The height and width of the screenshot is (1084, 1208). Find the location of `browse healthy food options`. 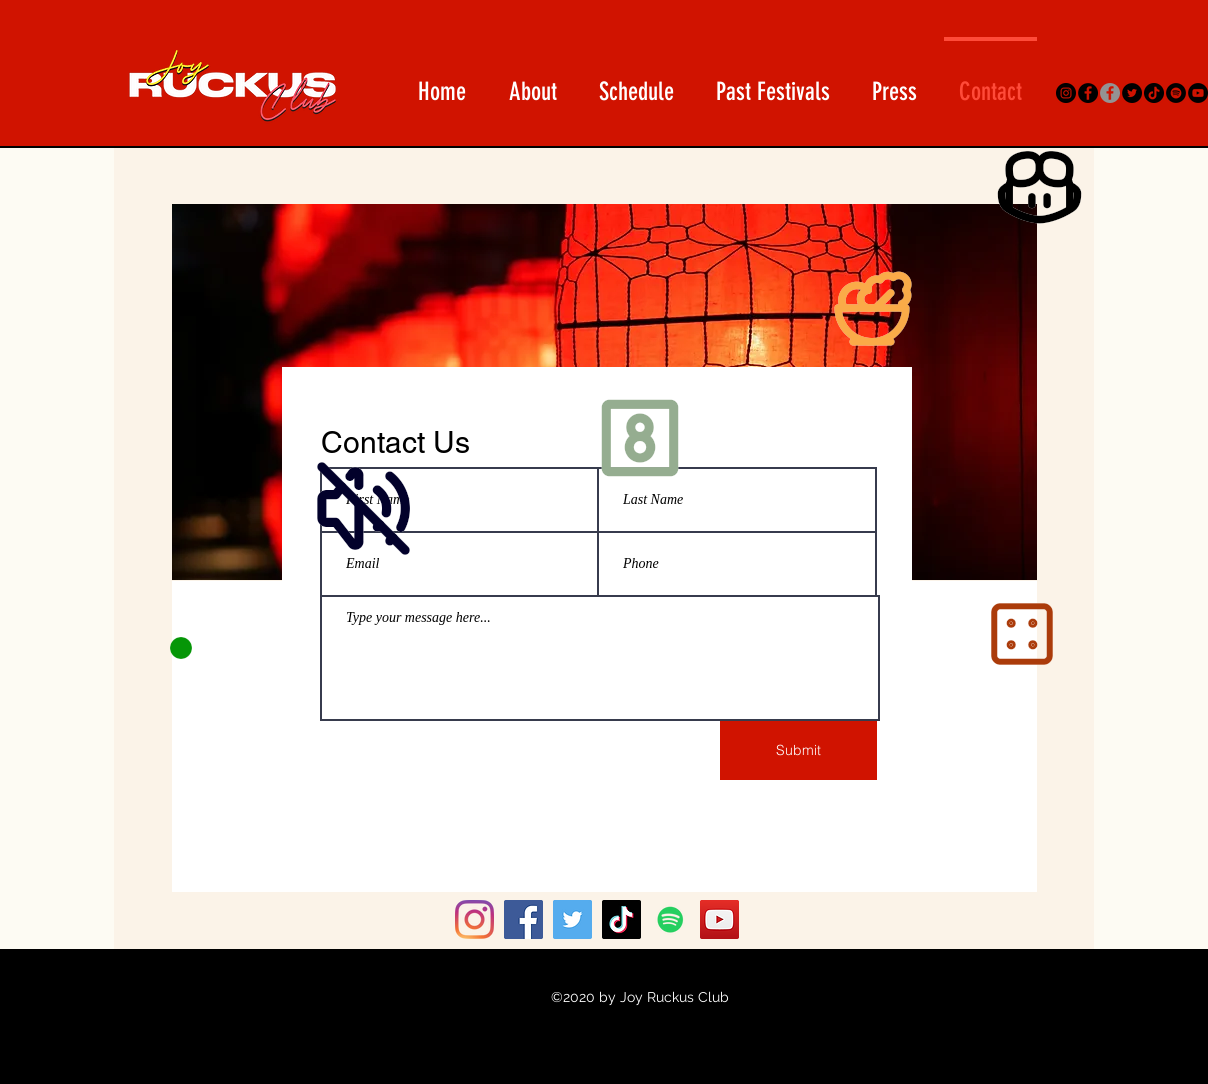

browse healthy food options is located at coordinates (872, 308).